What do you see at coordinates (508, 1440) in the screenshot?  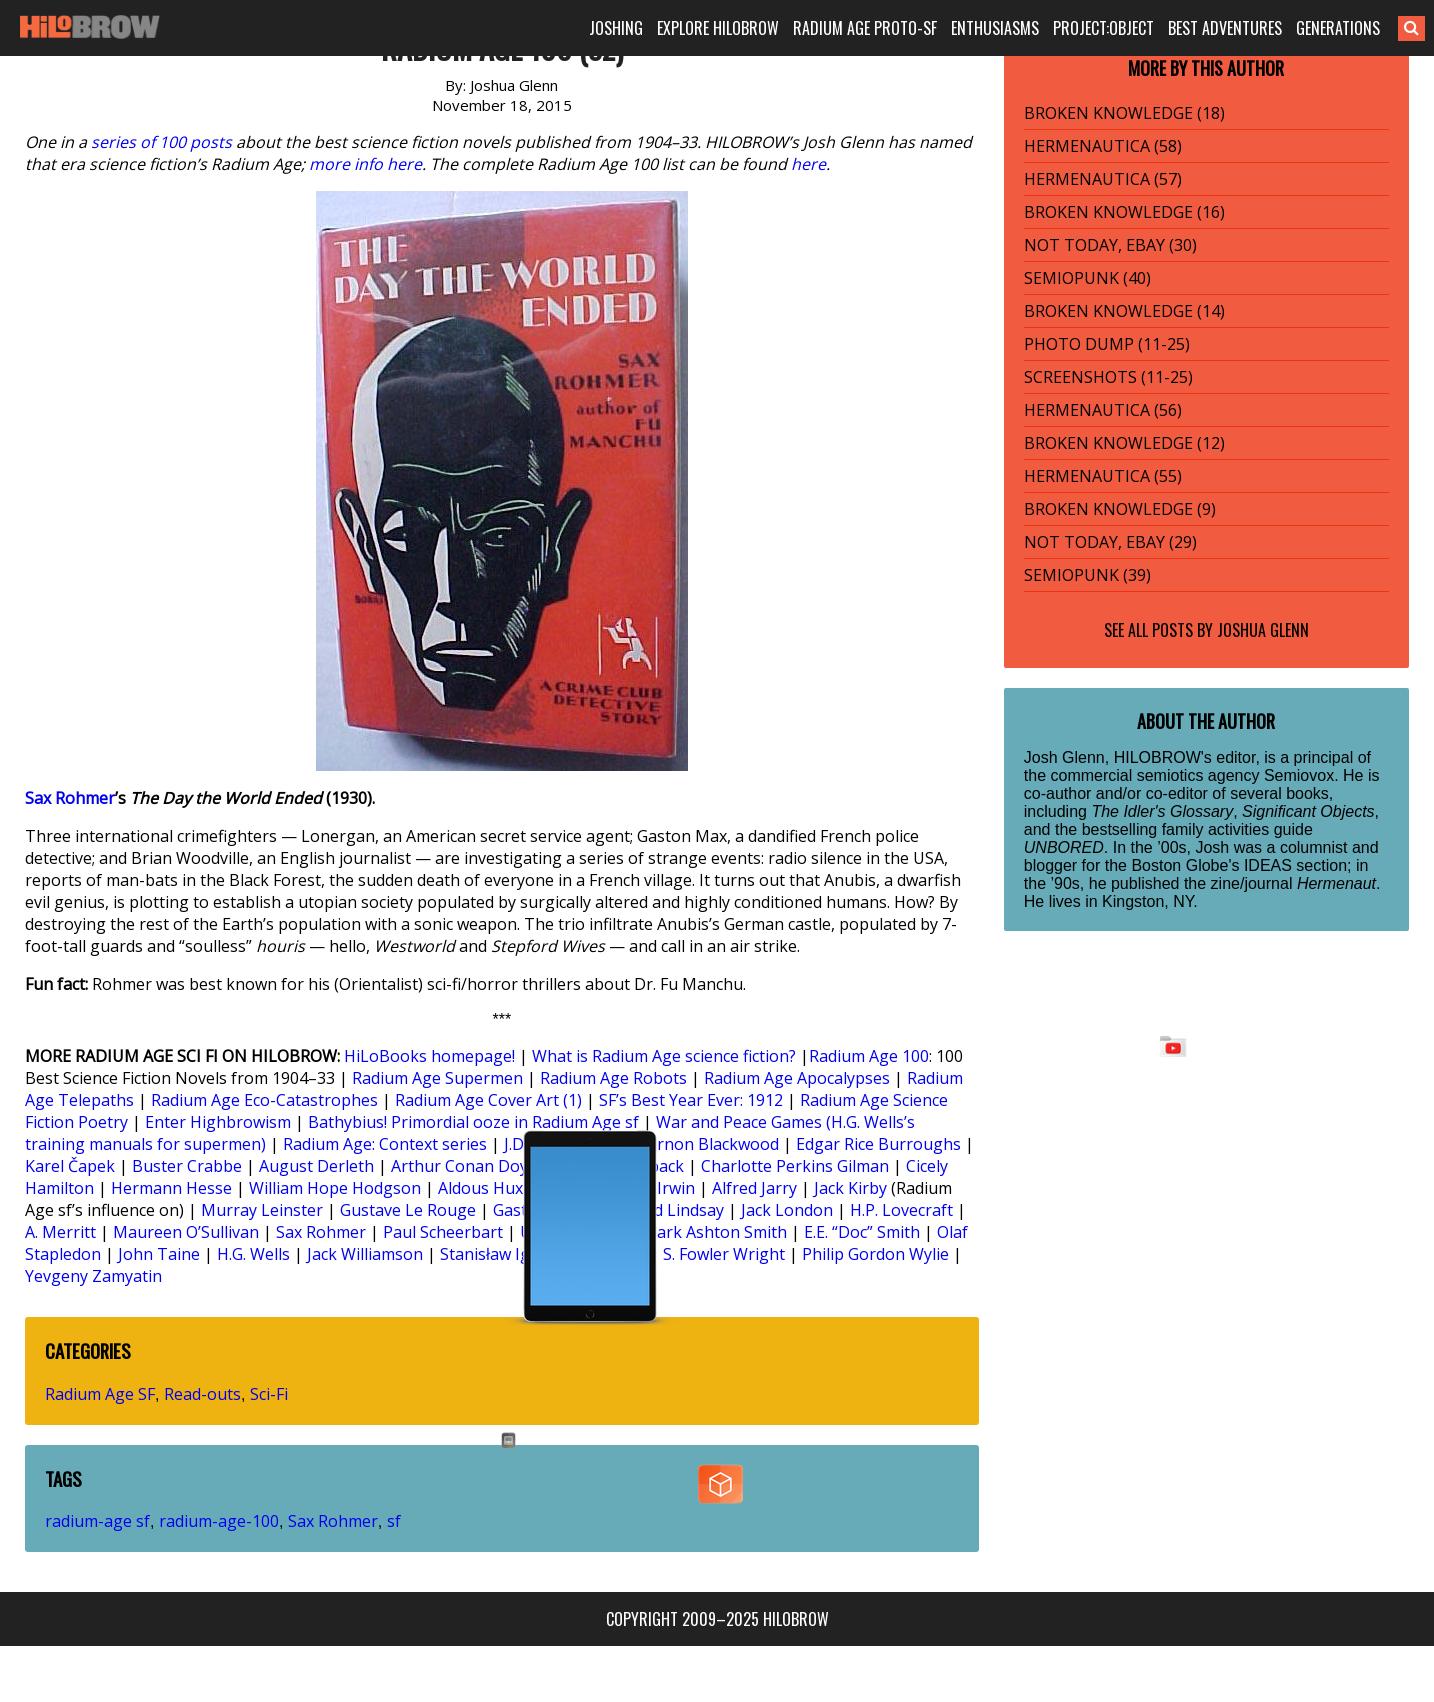 I see `sega genesis/32x rom file` at bounding box center [508, 1440].